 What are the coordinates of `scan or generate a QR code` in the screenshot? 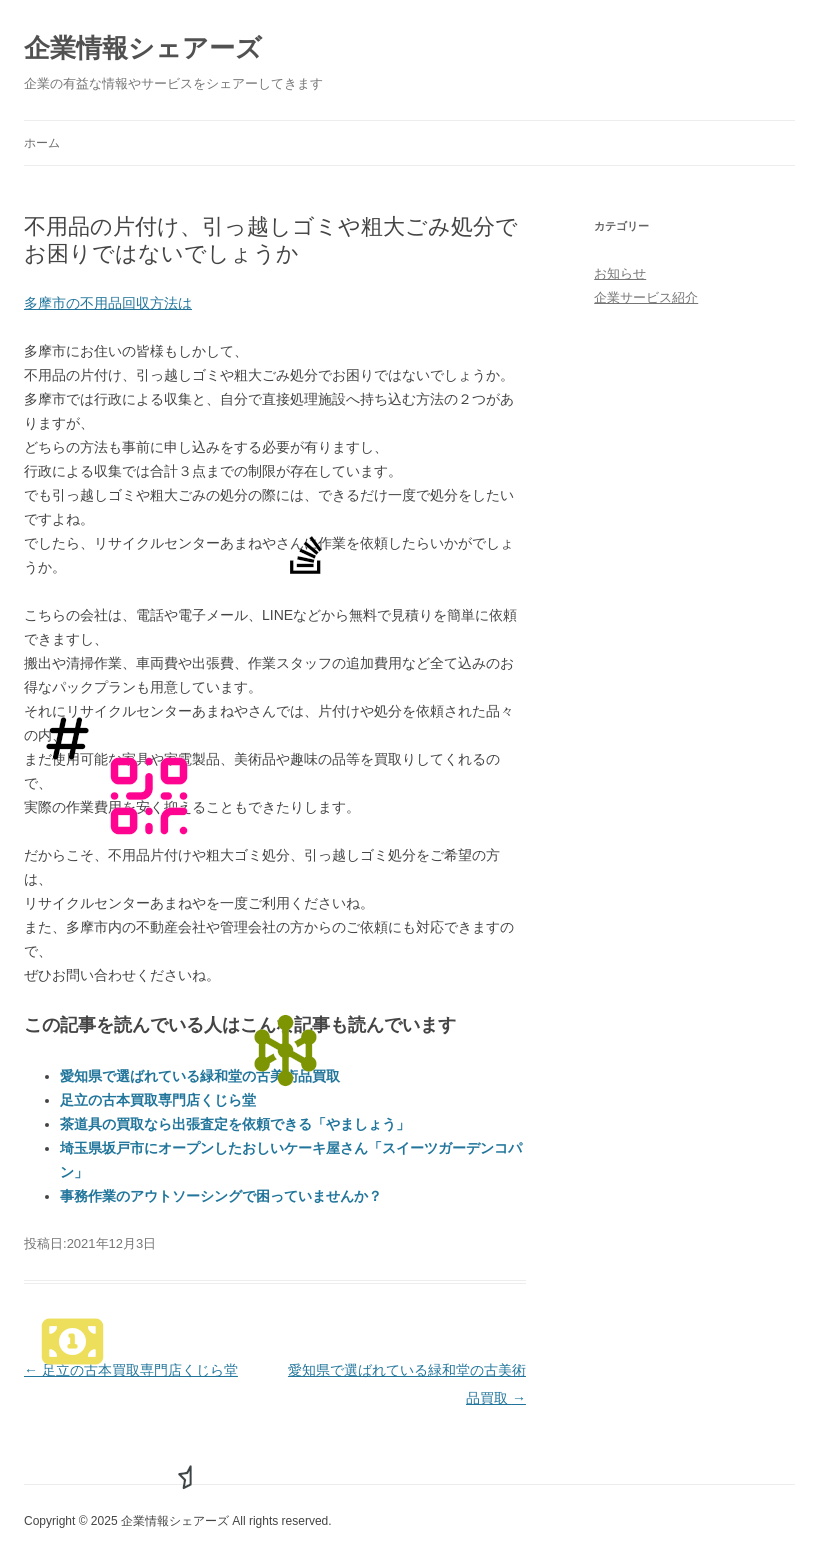 It's located at (149, 796).